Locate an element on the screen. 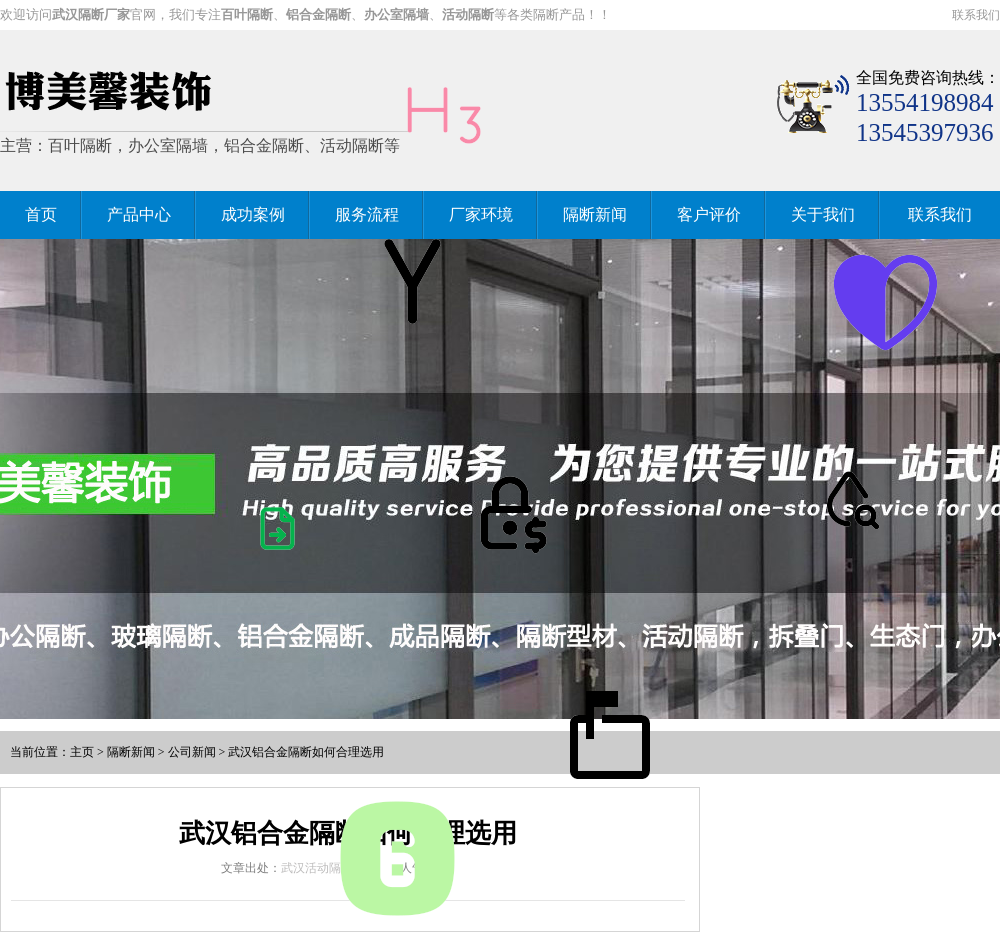 The height and width of the screenshot is (932, 1000). search water or liquid settings is located at coordinates (849, 499).